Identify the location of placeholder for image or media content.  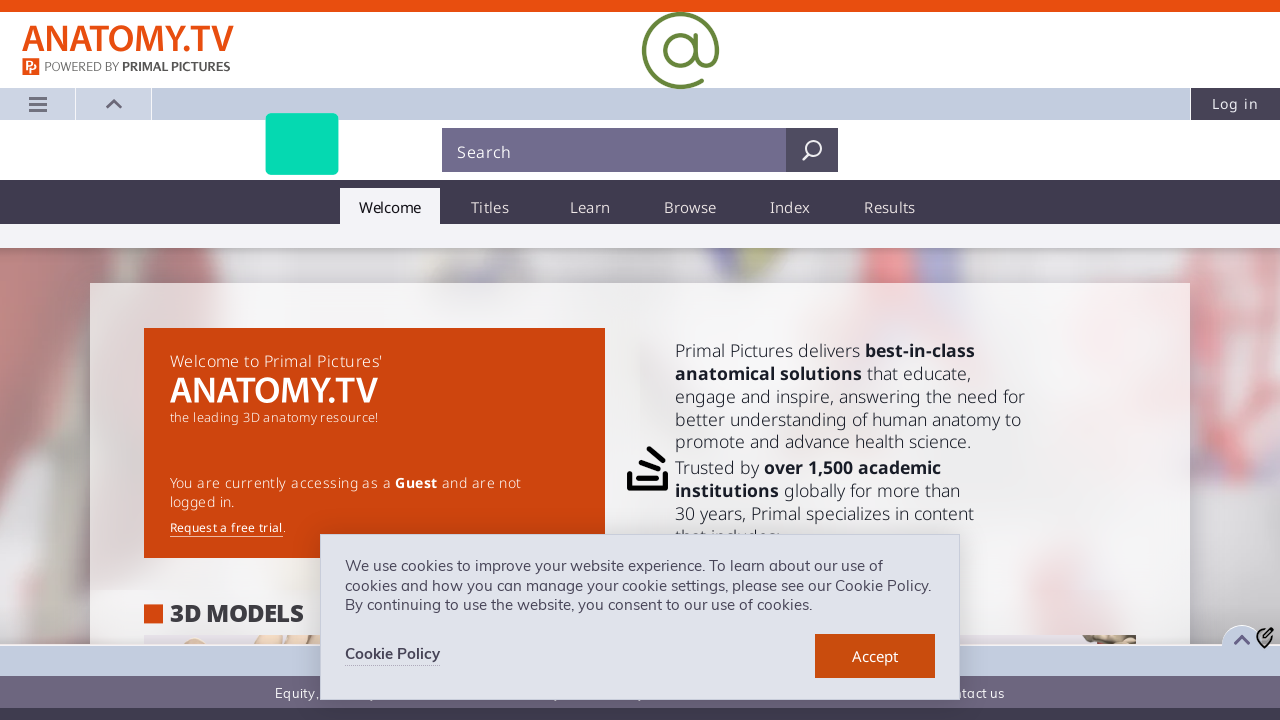
(302, 144).